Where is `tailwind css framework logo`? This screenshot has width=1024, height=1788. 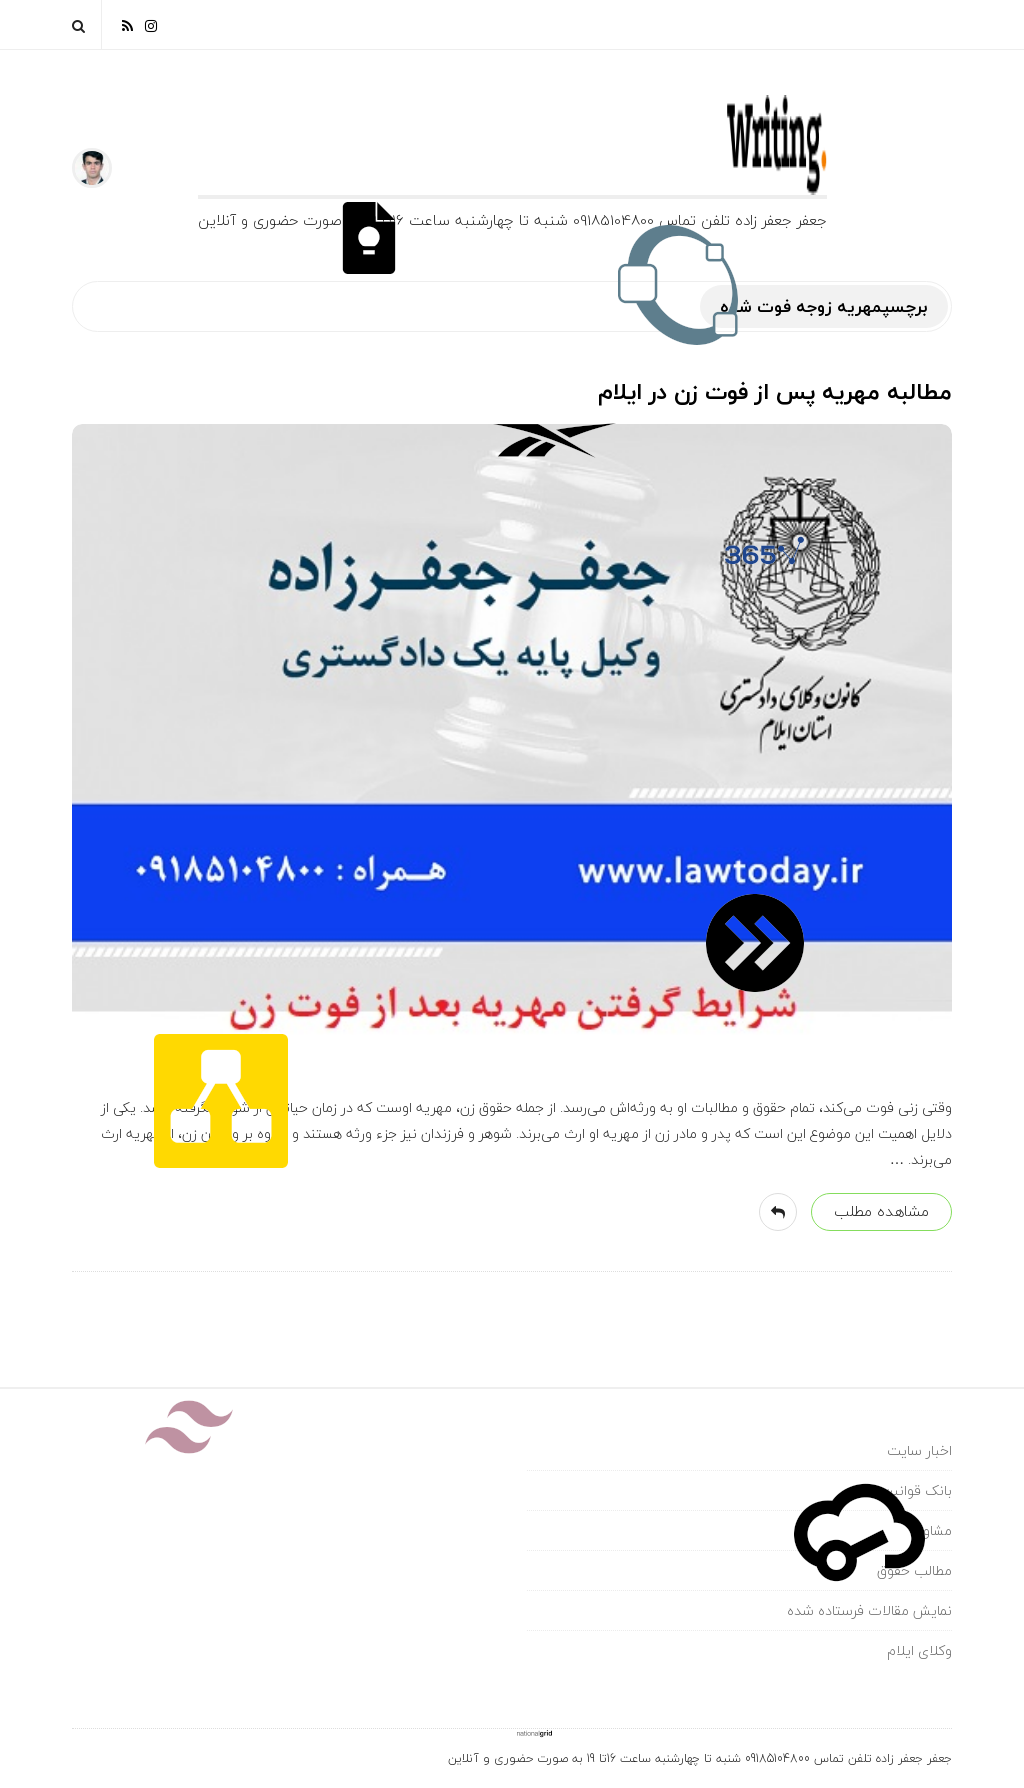
tailwind css framework logo is located at coordinates (189, 1427).